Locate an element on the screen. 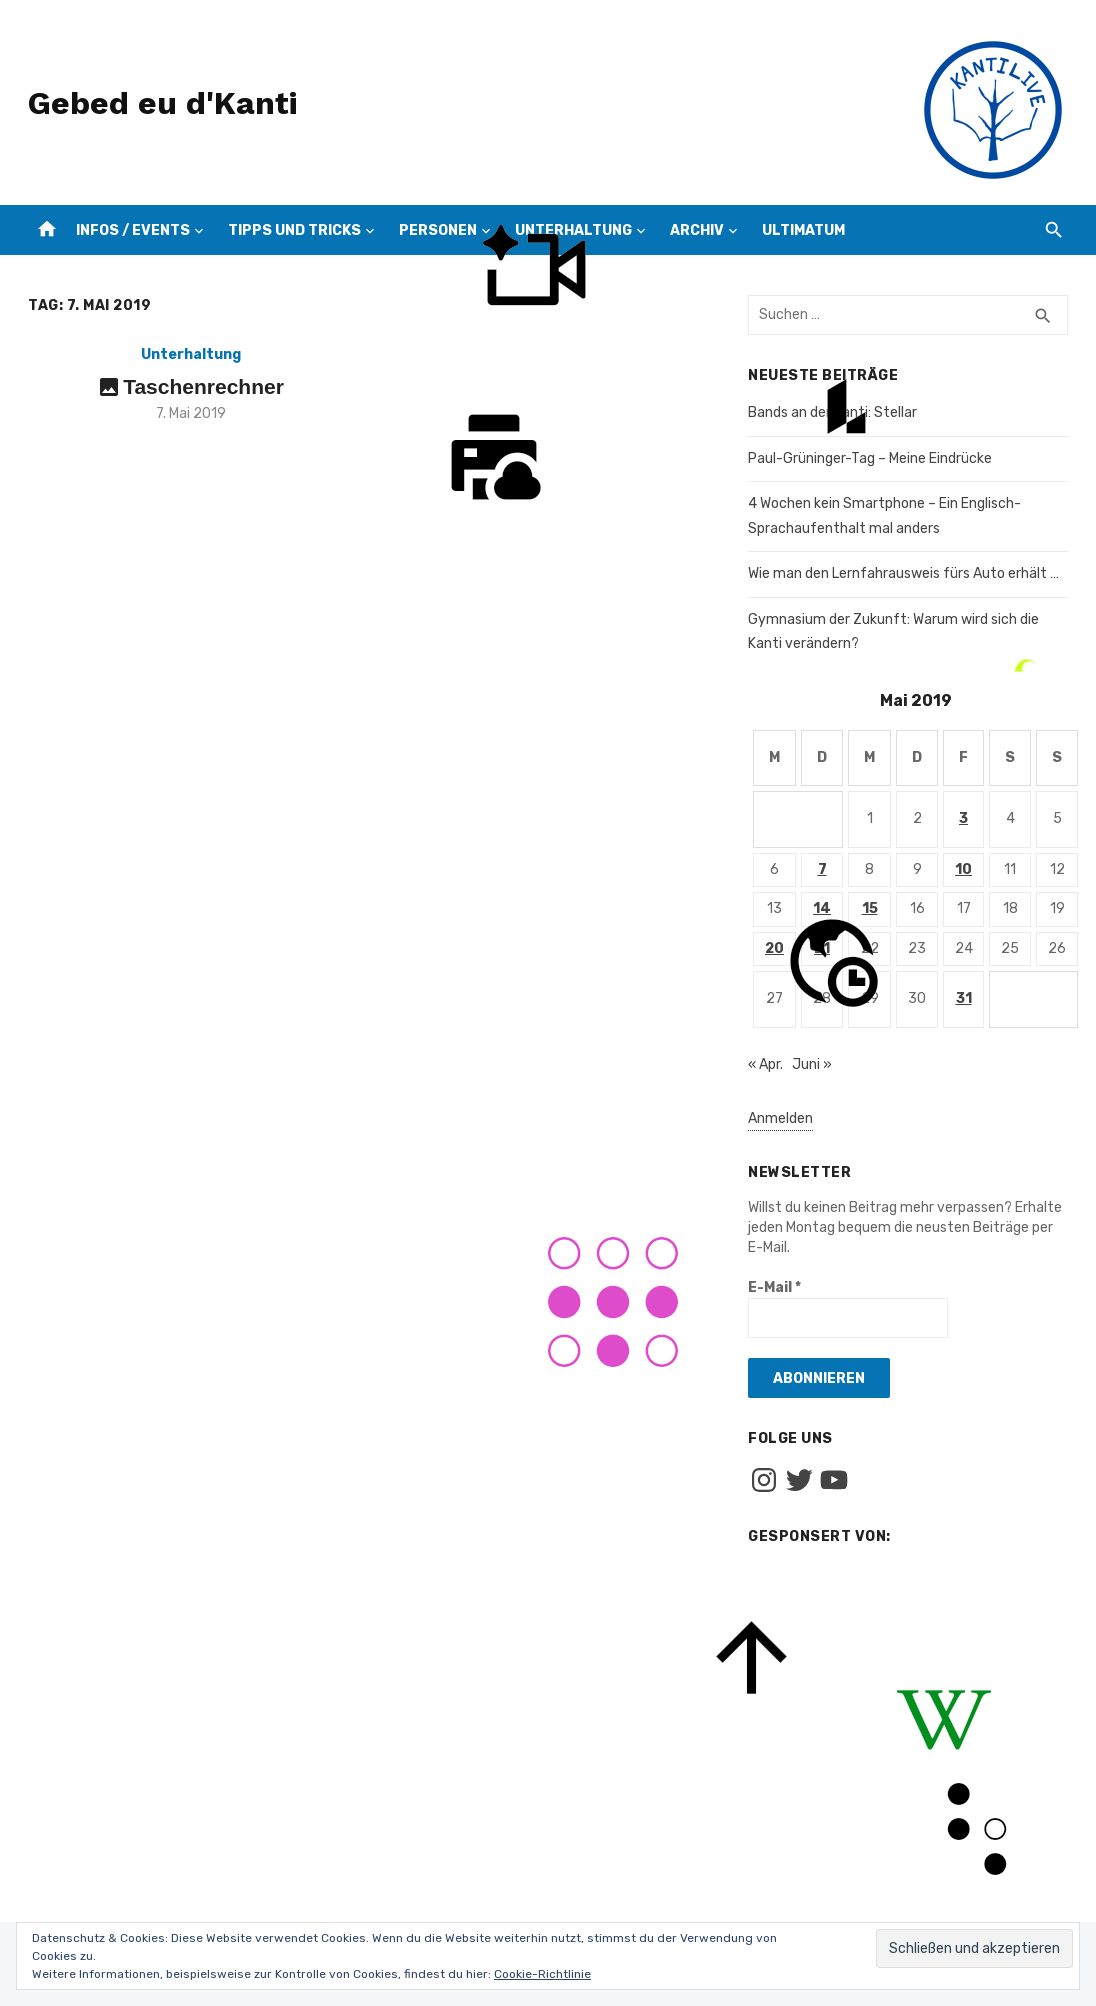  scroll to top of page is located at coordinates (751, 1657).